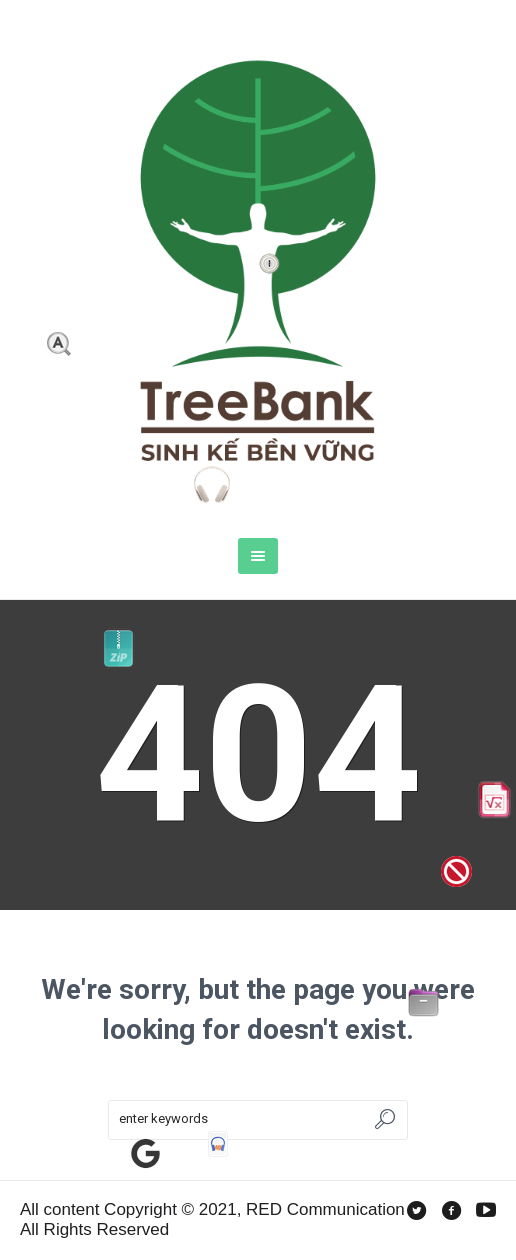 This screenshot has width=516, height=1260. Describe the element at coordinates (212, 485) in the screenshot. I see `connect bluetooth headphones` at that location.